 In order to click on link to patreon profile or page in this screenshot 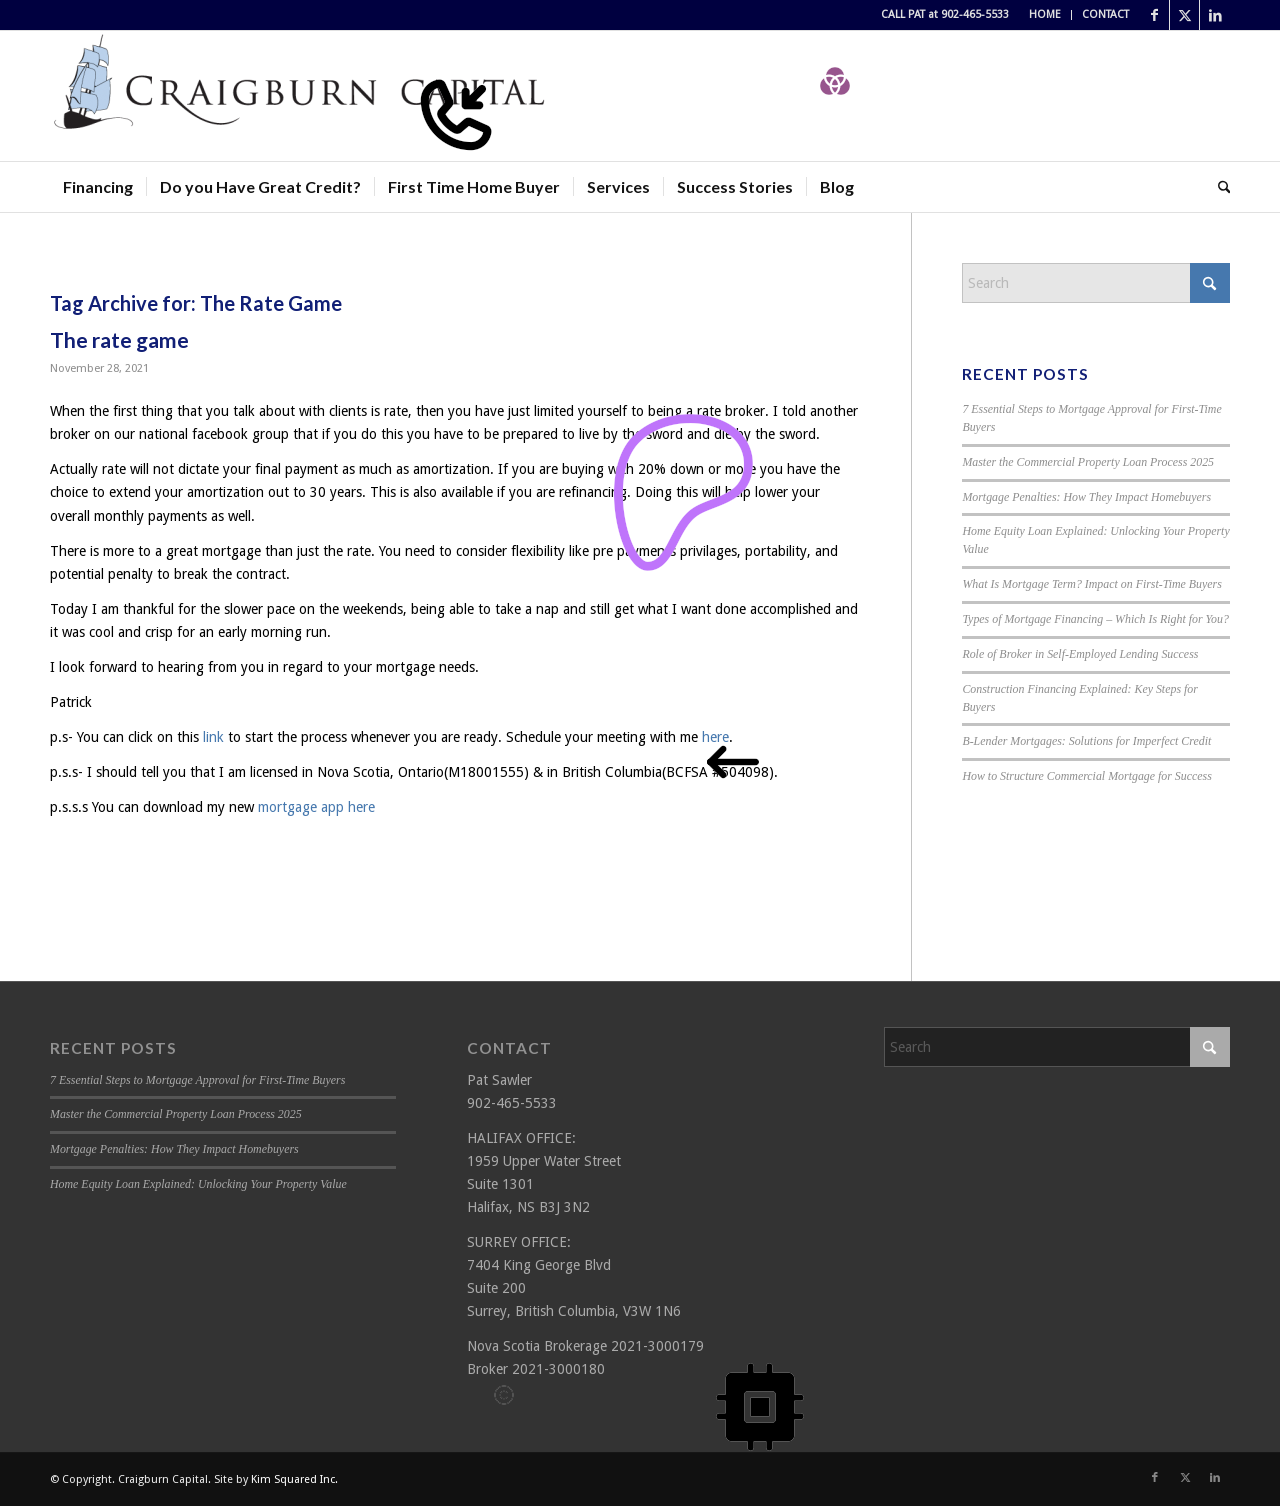, I will do `click(677, 489)`.